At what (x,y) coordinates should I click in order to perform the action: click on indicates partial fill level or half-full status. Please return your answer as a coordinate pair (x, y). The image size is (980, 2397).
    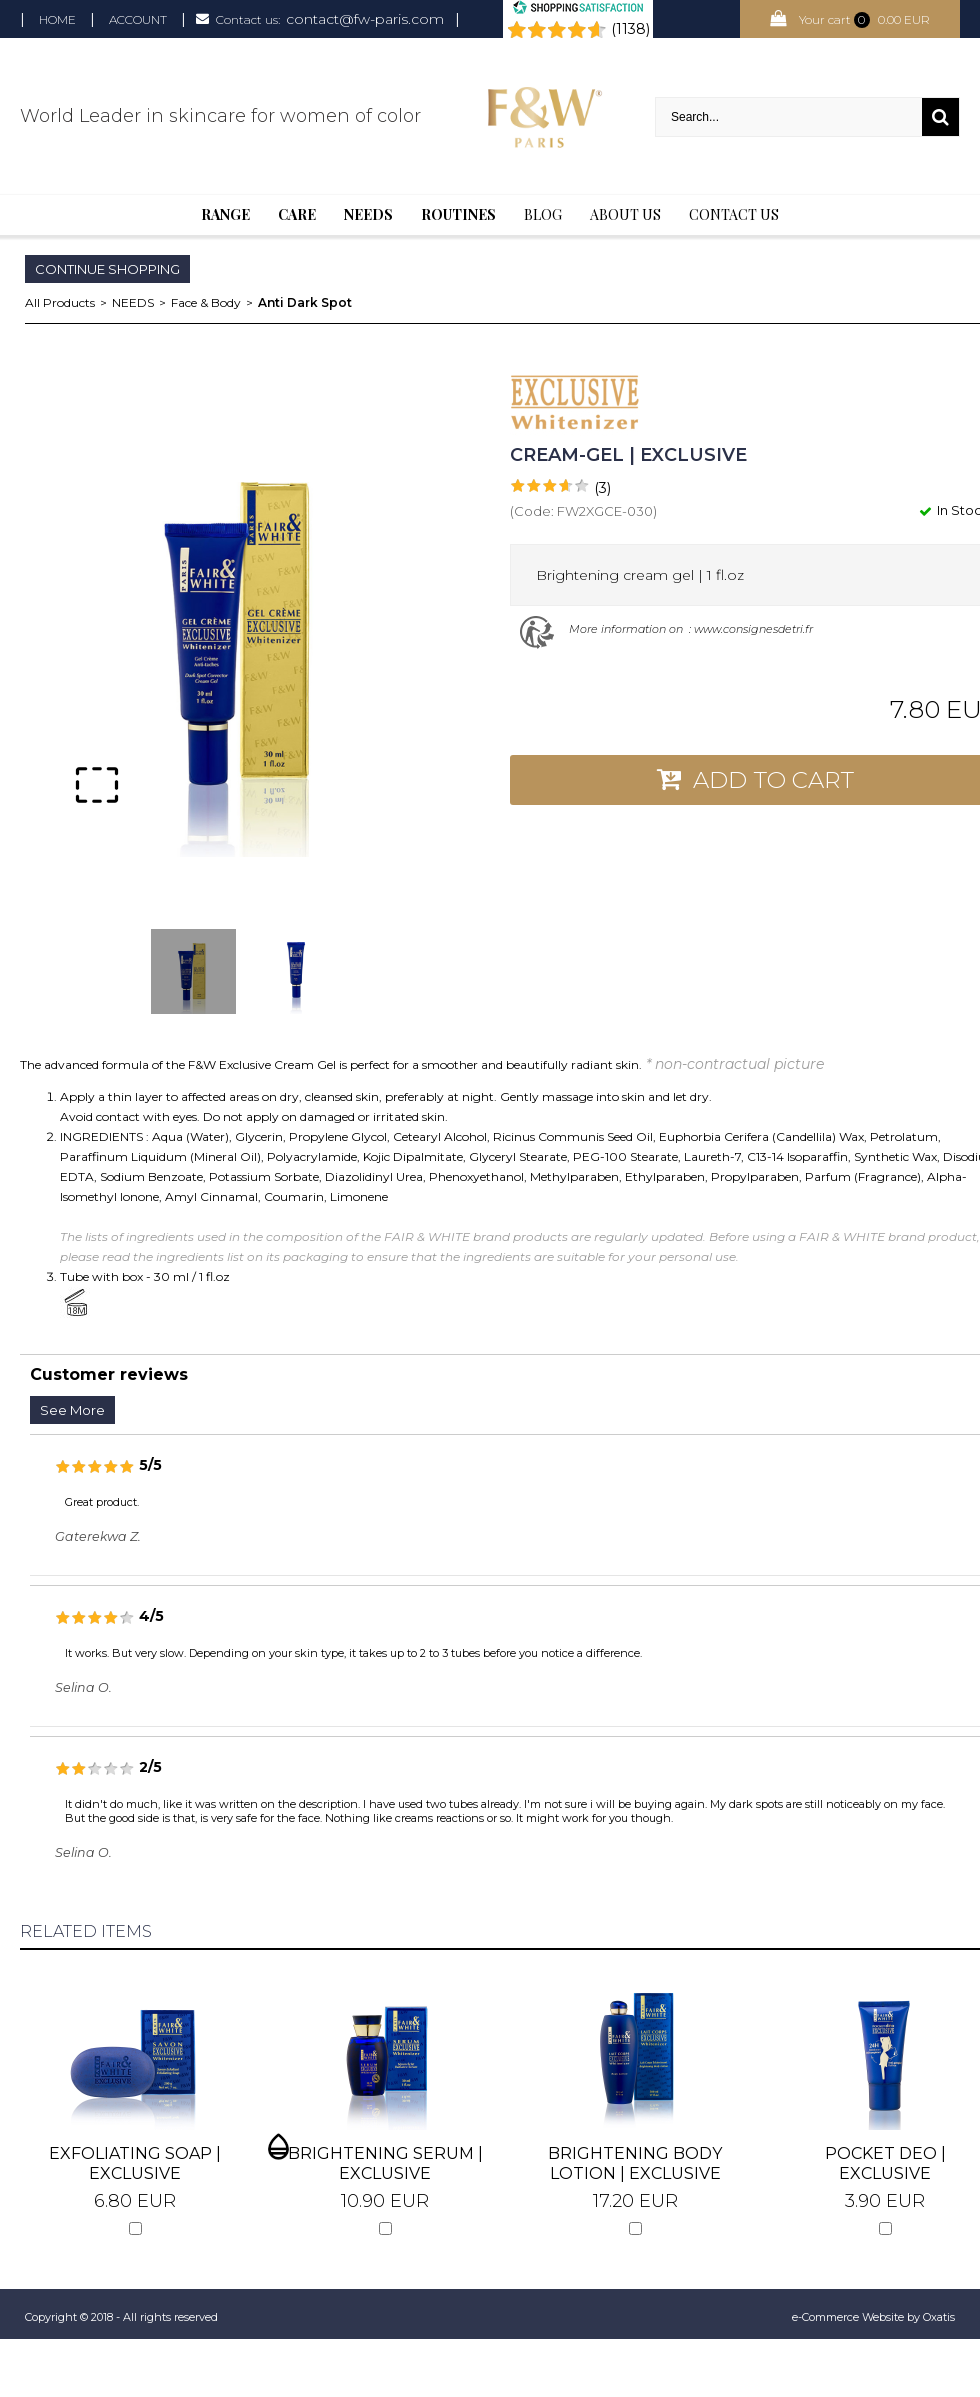
    Looking at the image, I should click on (278, 2147).